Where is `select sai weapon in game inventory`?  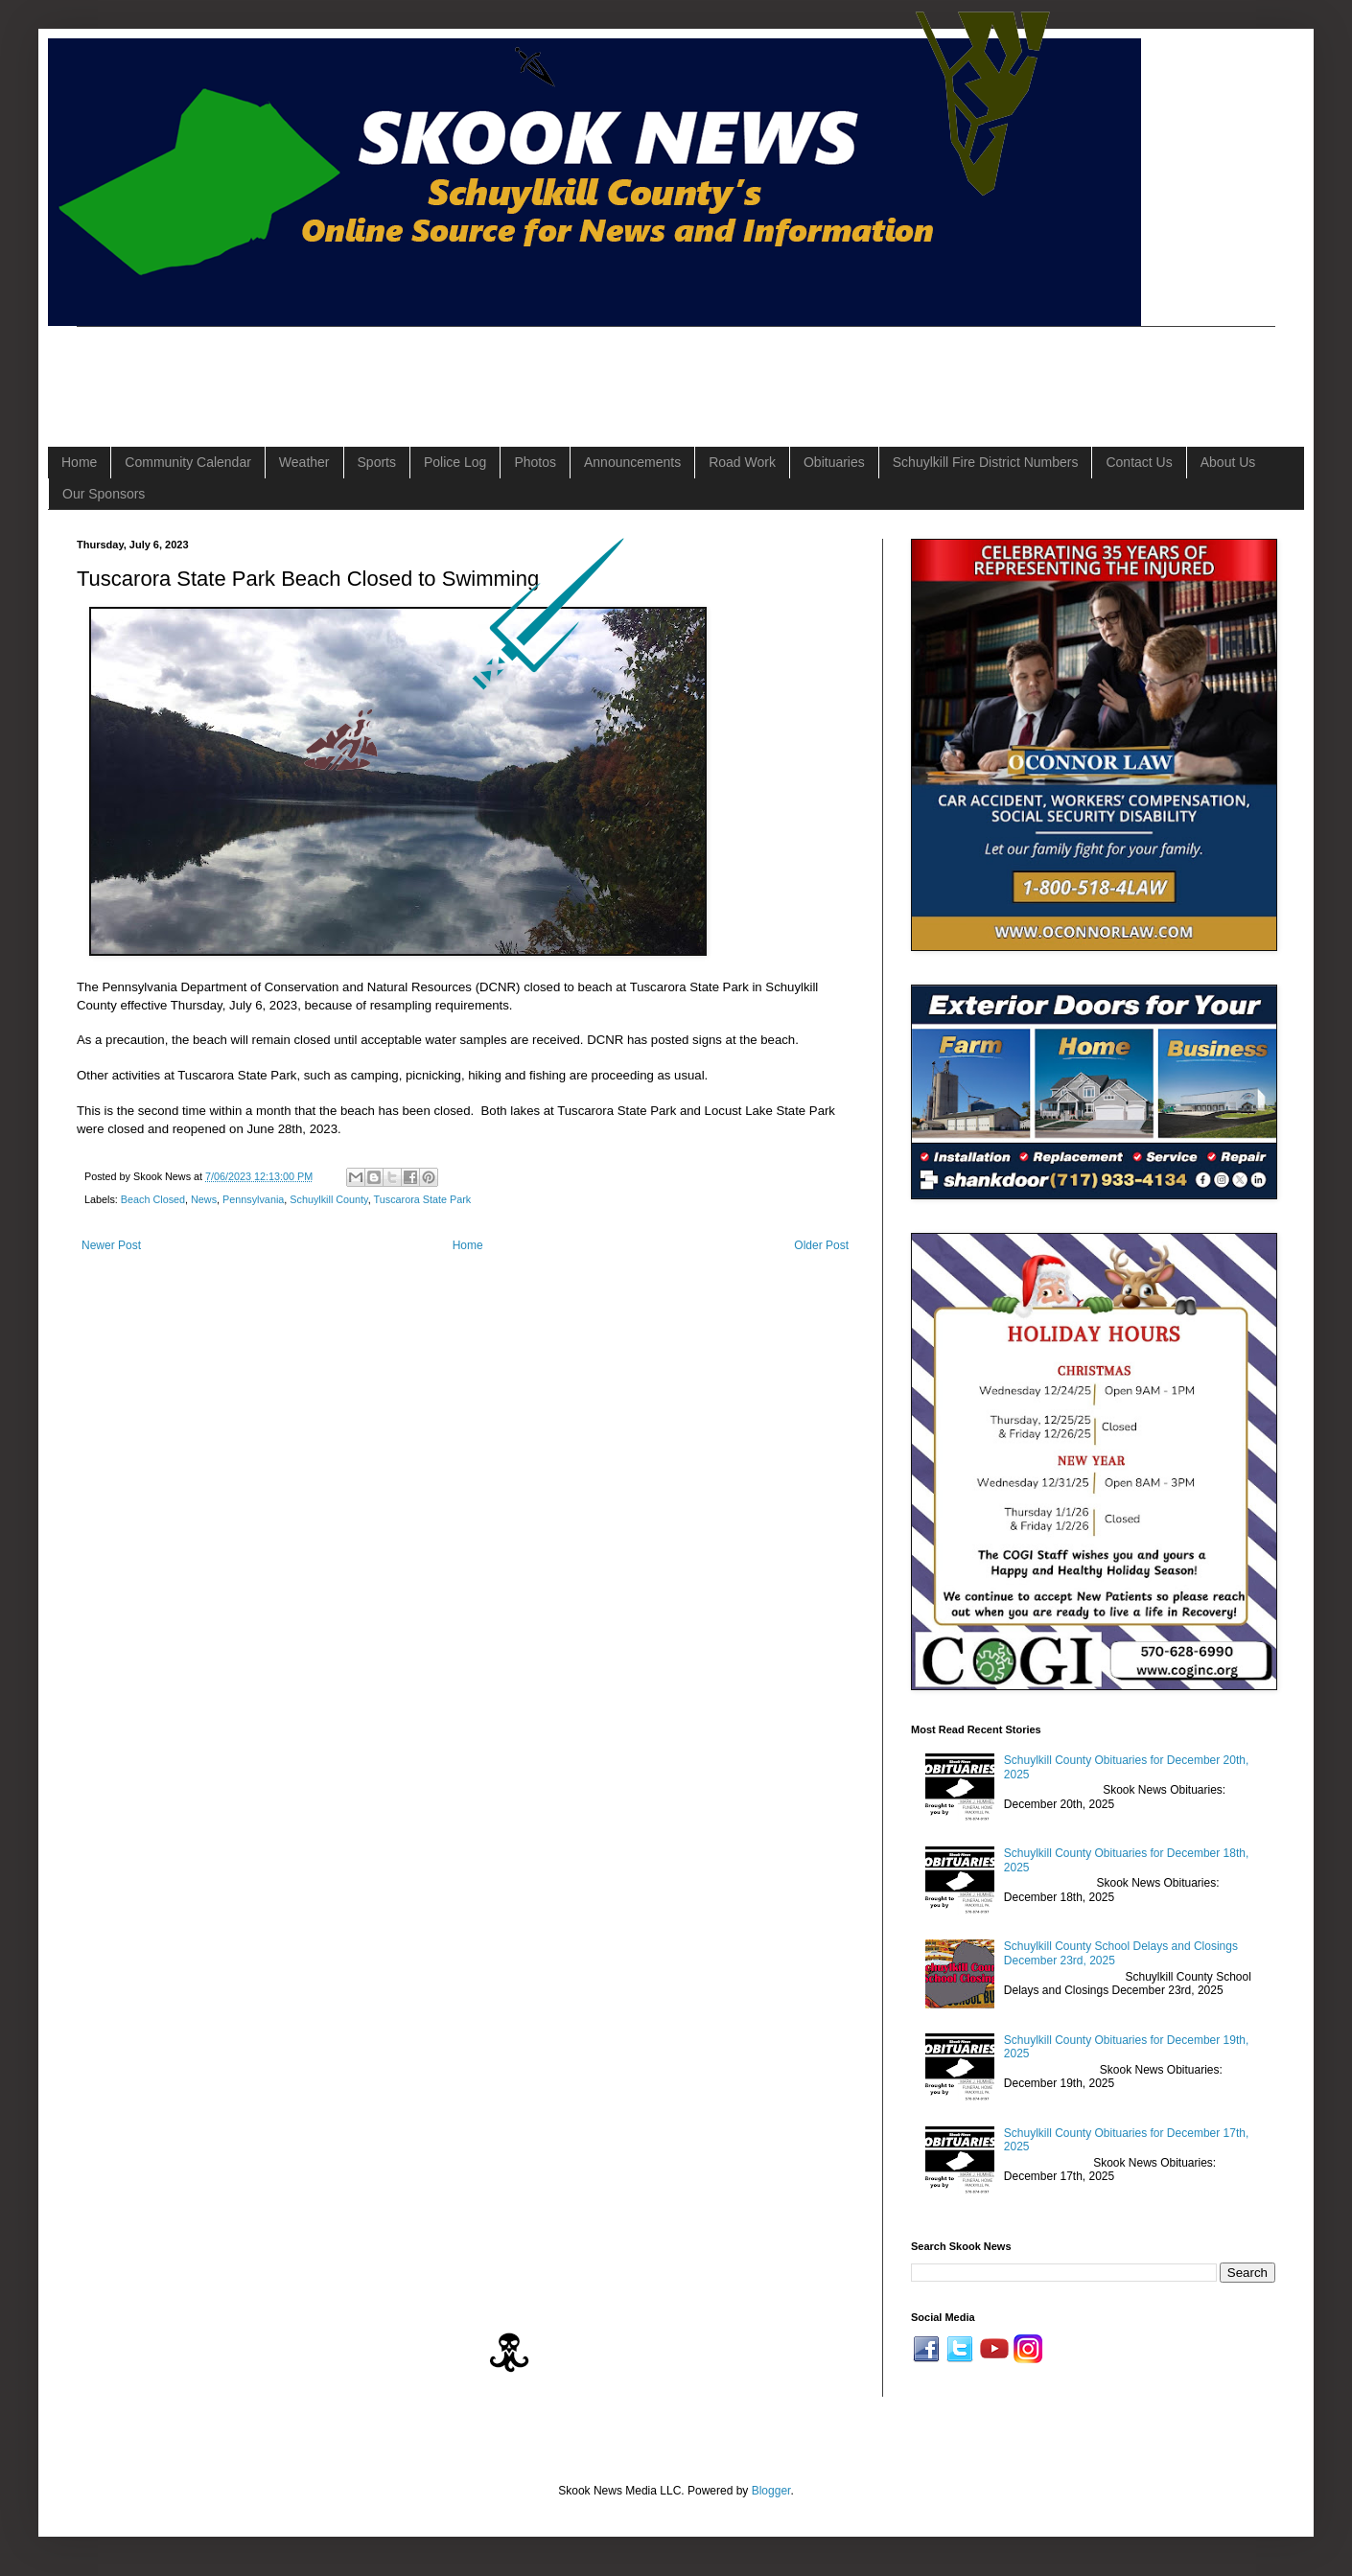
select sai weapon in game inventory is located at coordinates (548, 614).